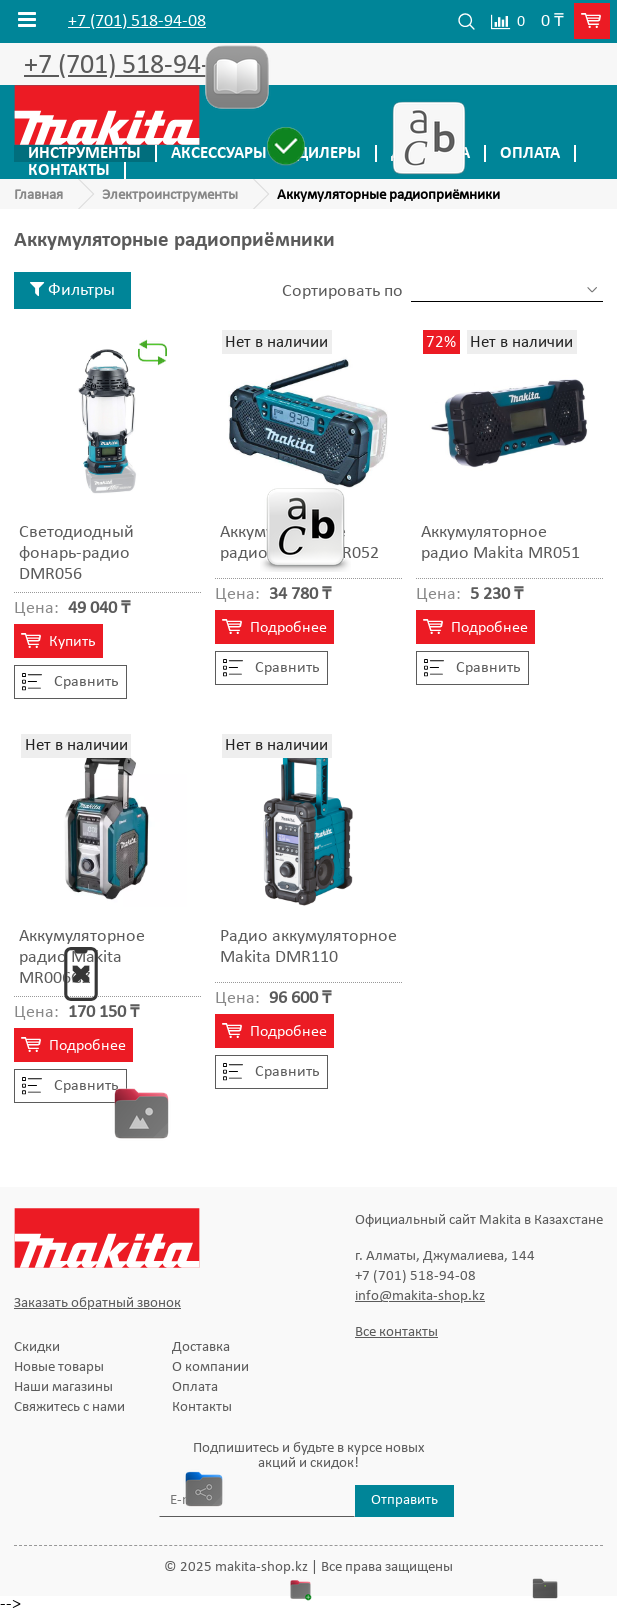 This screenshot has width=617, height=1614. What do you see at coordinates (204, 1489) in the screenshot?
I see `open your public shared folder` at bounding box center [204, 1489].